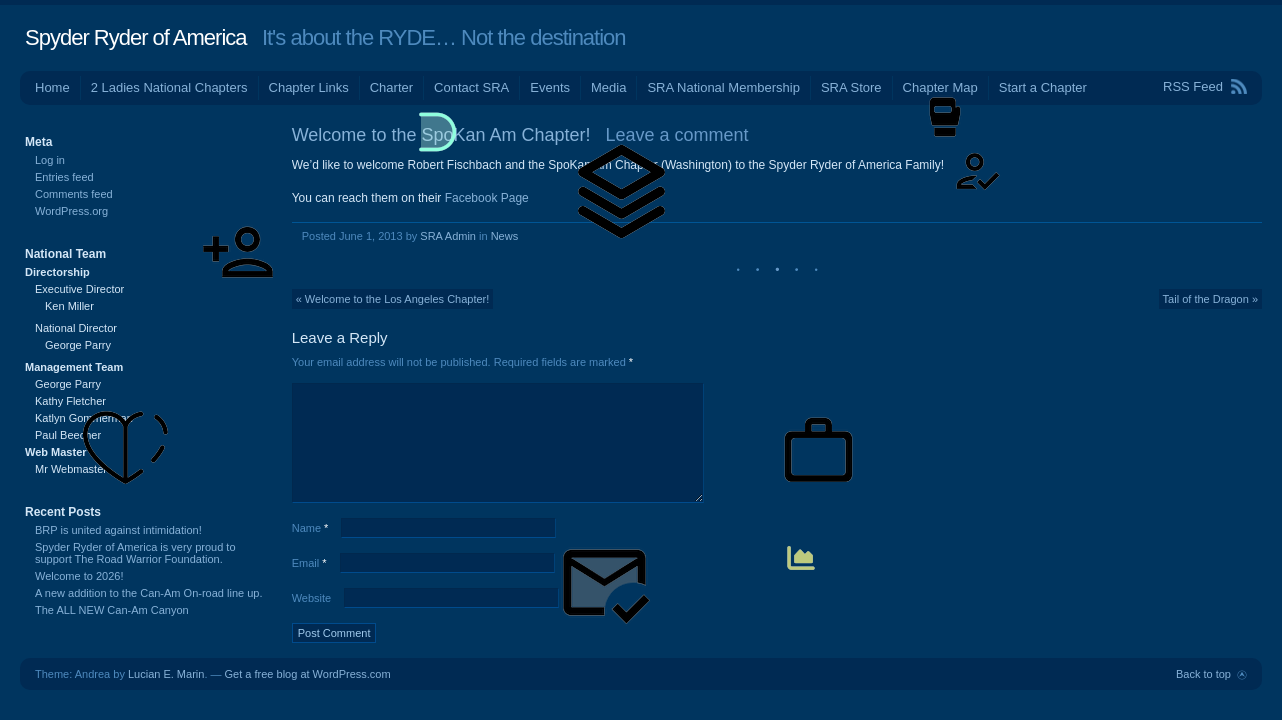 The height and width of the screenshot is (720, 1282). Describe the element at coordinates (238, 252) in the screenshot. I see `add a new contact` at that location.